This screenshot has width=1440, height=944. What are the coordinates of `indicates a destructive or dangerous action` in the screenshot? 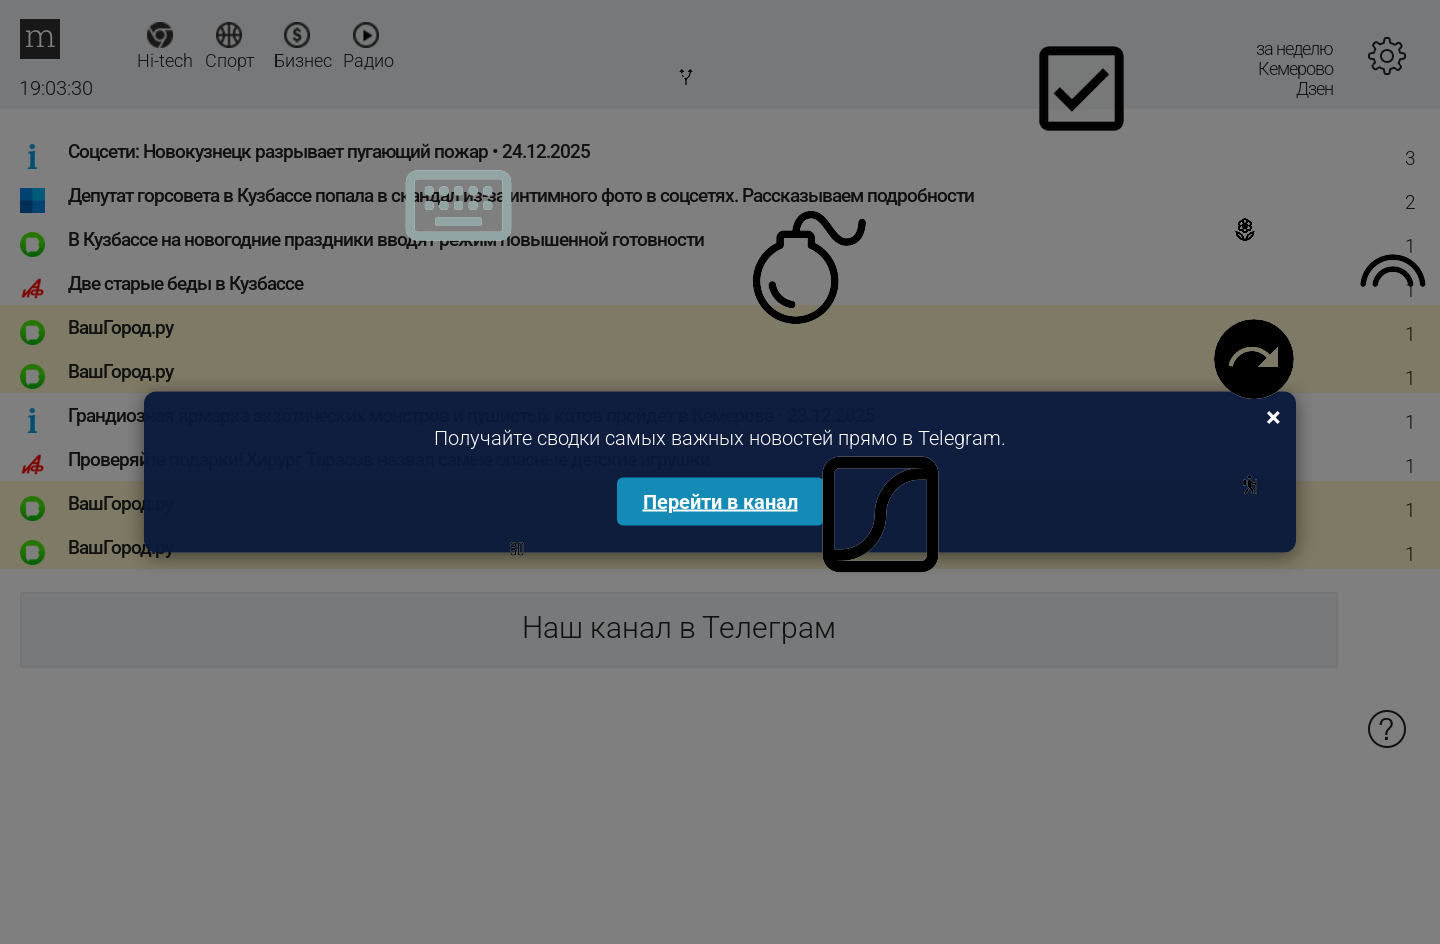 It's located at (803, 265).